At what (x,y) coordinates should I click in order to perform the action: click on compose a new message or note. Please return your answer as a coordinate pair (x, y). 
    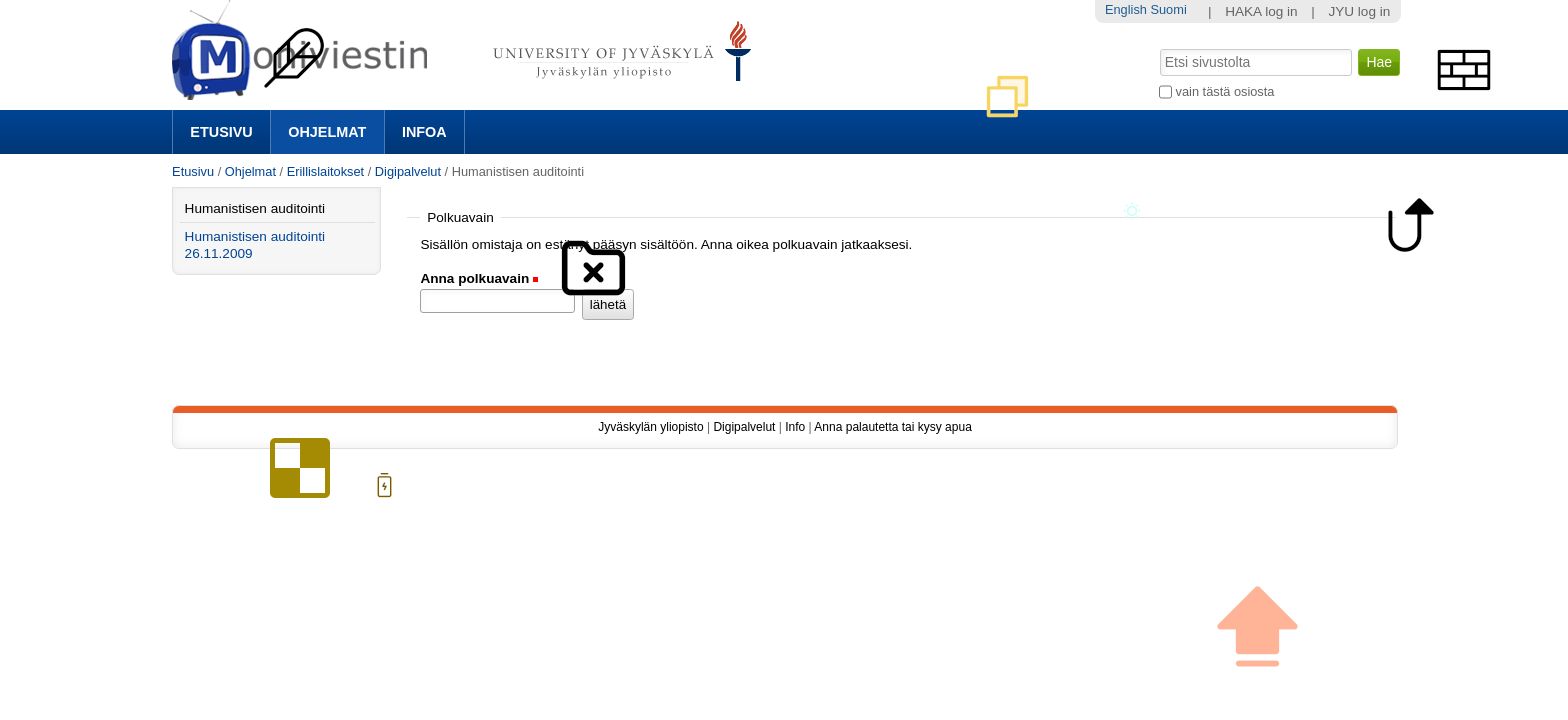
    Looking at the image, I should click on (293, 59).